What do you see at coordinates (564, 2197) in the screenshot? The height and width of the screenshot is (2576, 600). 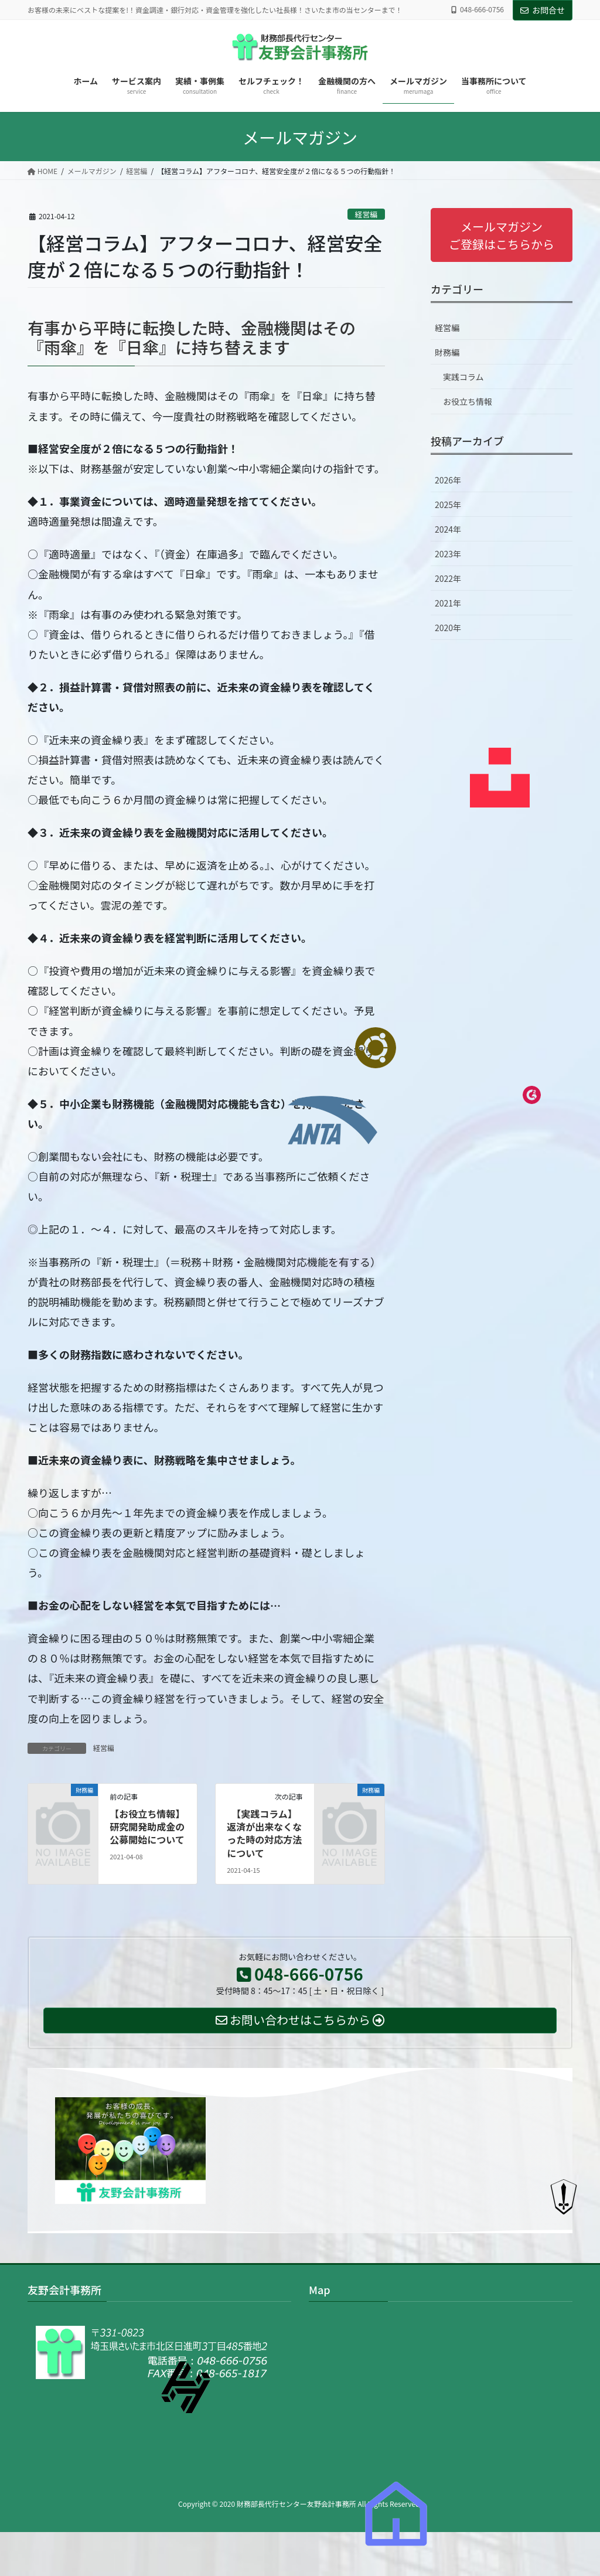 I see `launch heroic games launcher` at bounding box center [564, 2197].